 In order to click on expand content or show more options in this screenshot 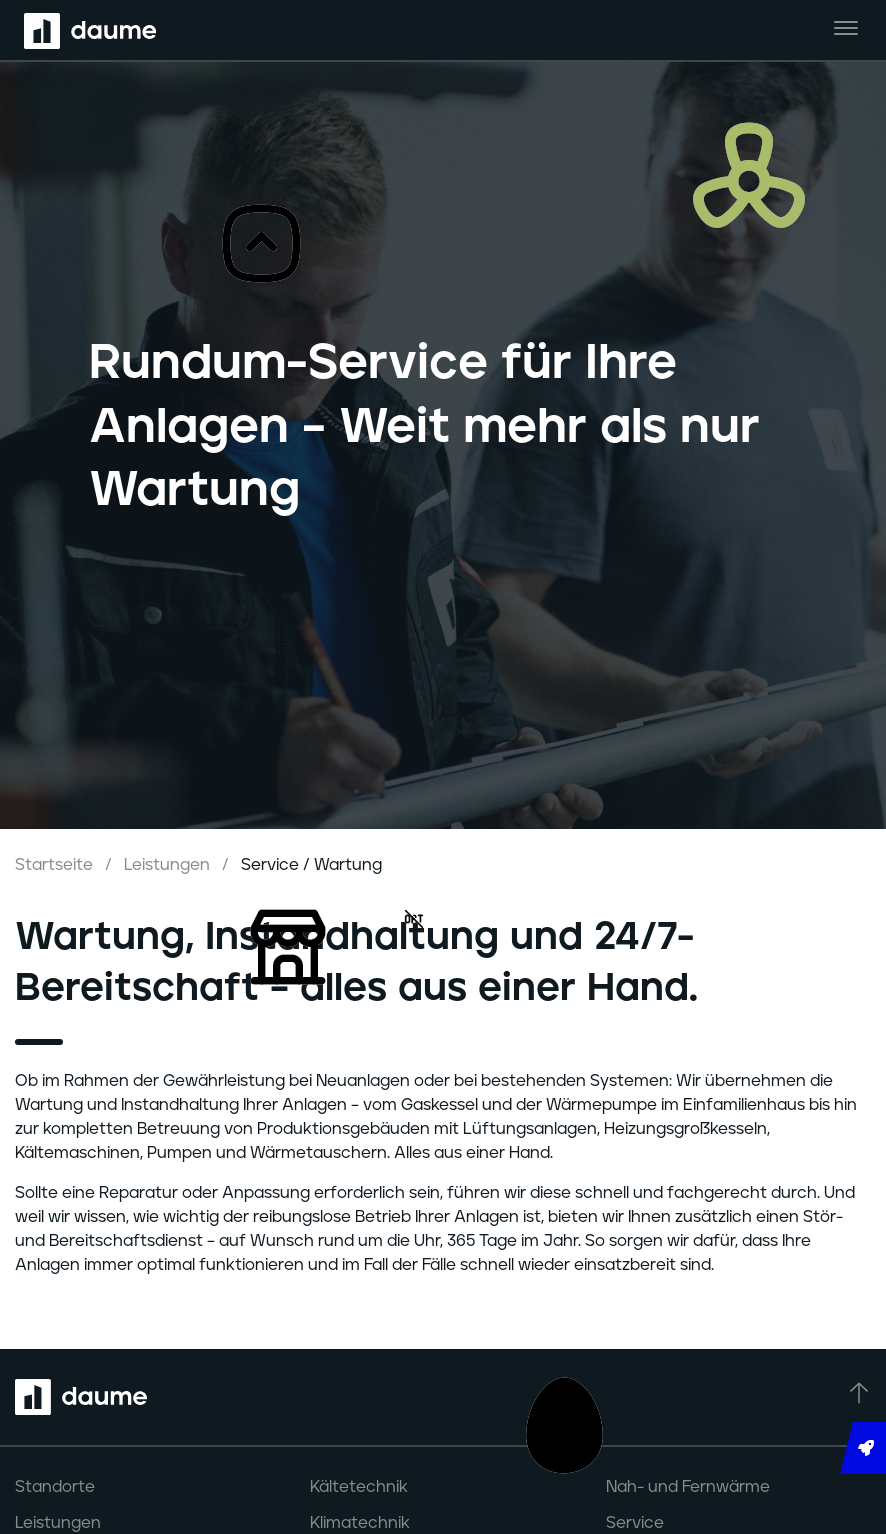, I will do `click(261, 243)`.